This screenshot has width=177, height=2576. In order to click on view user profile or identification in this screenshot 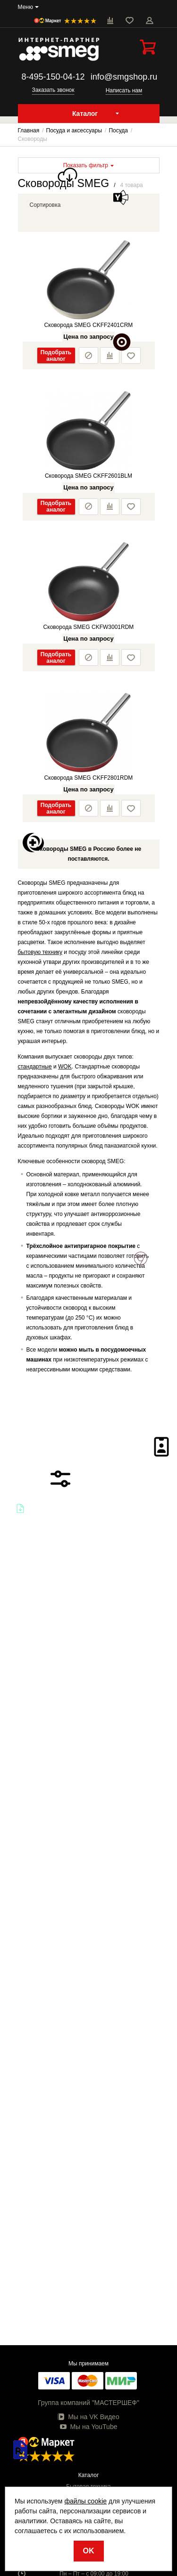, I will do `click(161, 1447)`.